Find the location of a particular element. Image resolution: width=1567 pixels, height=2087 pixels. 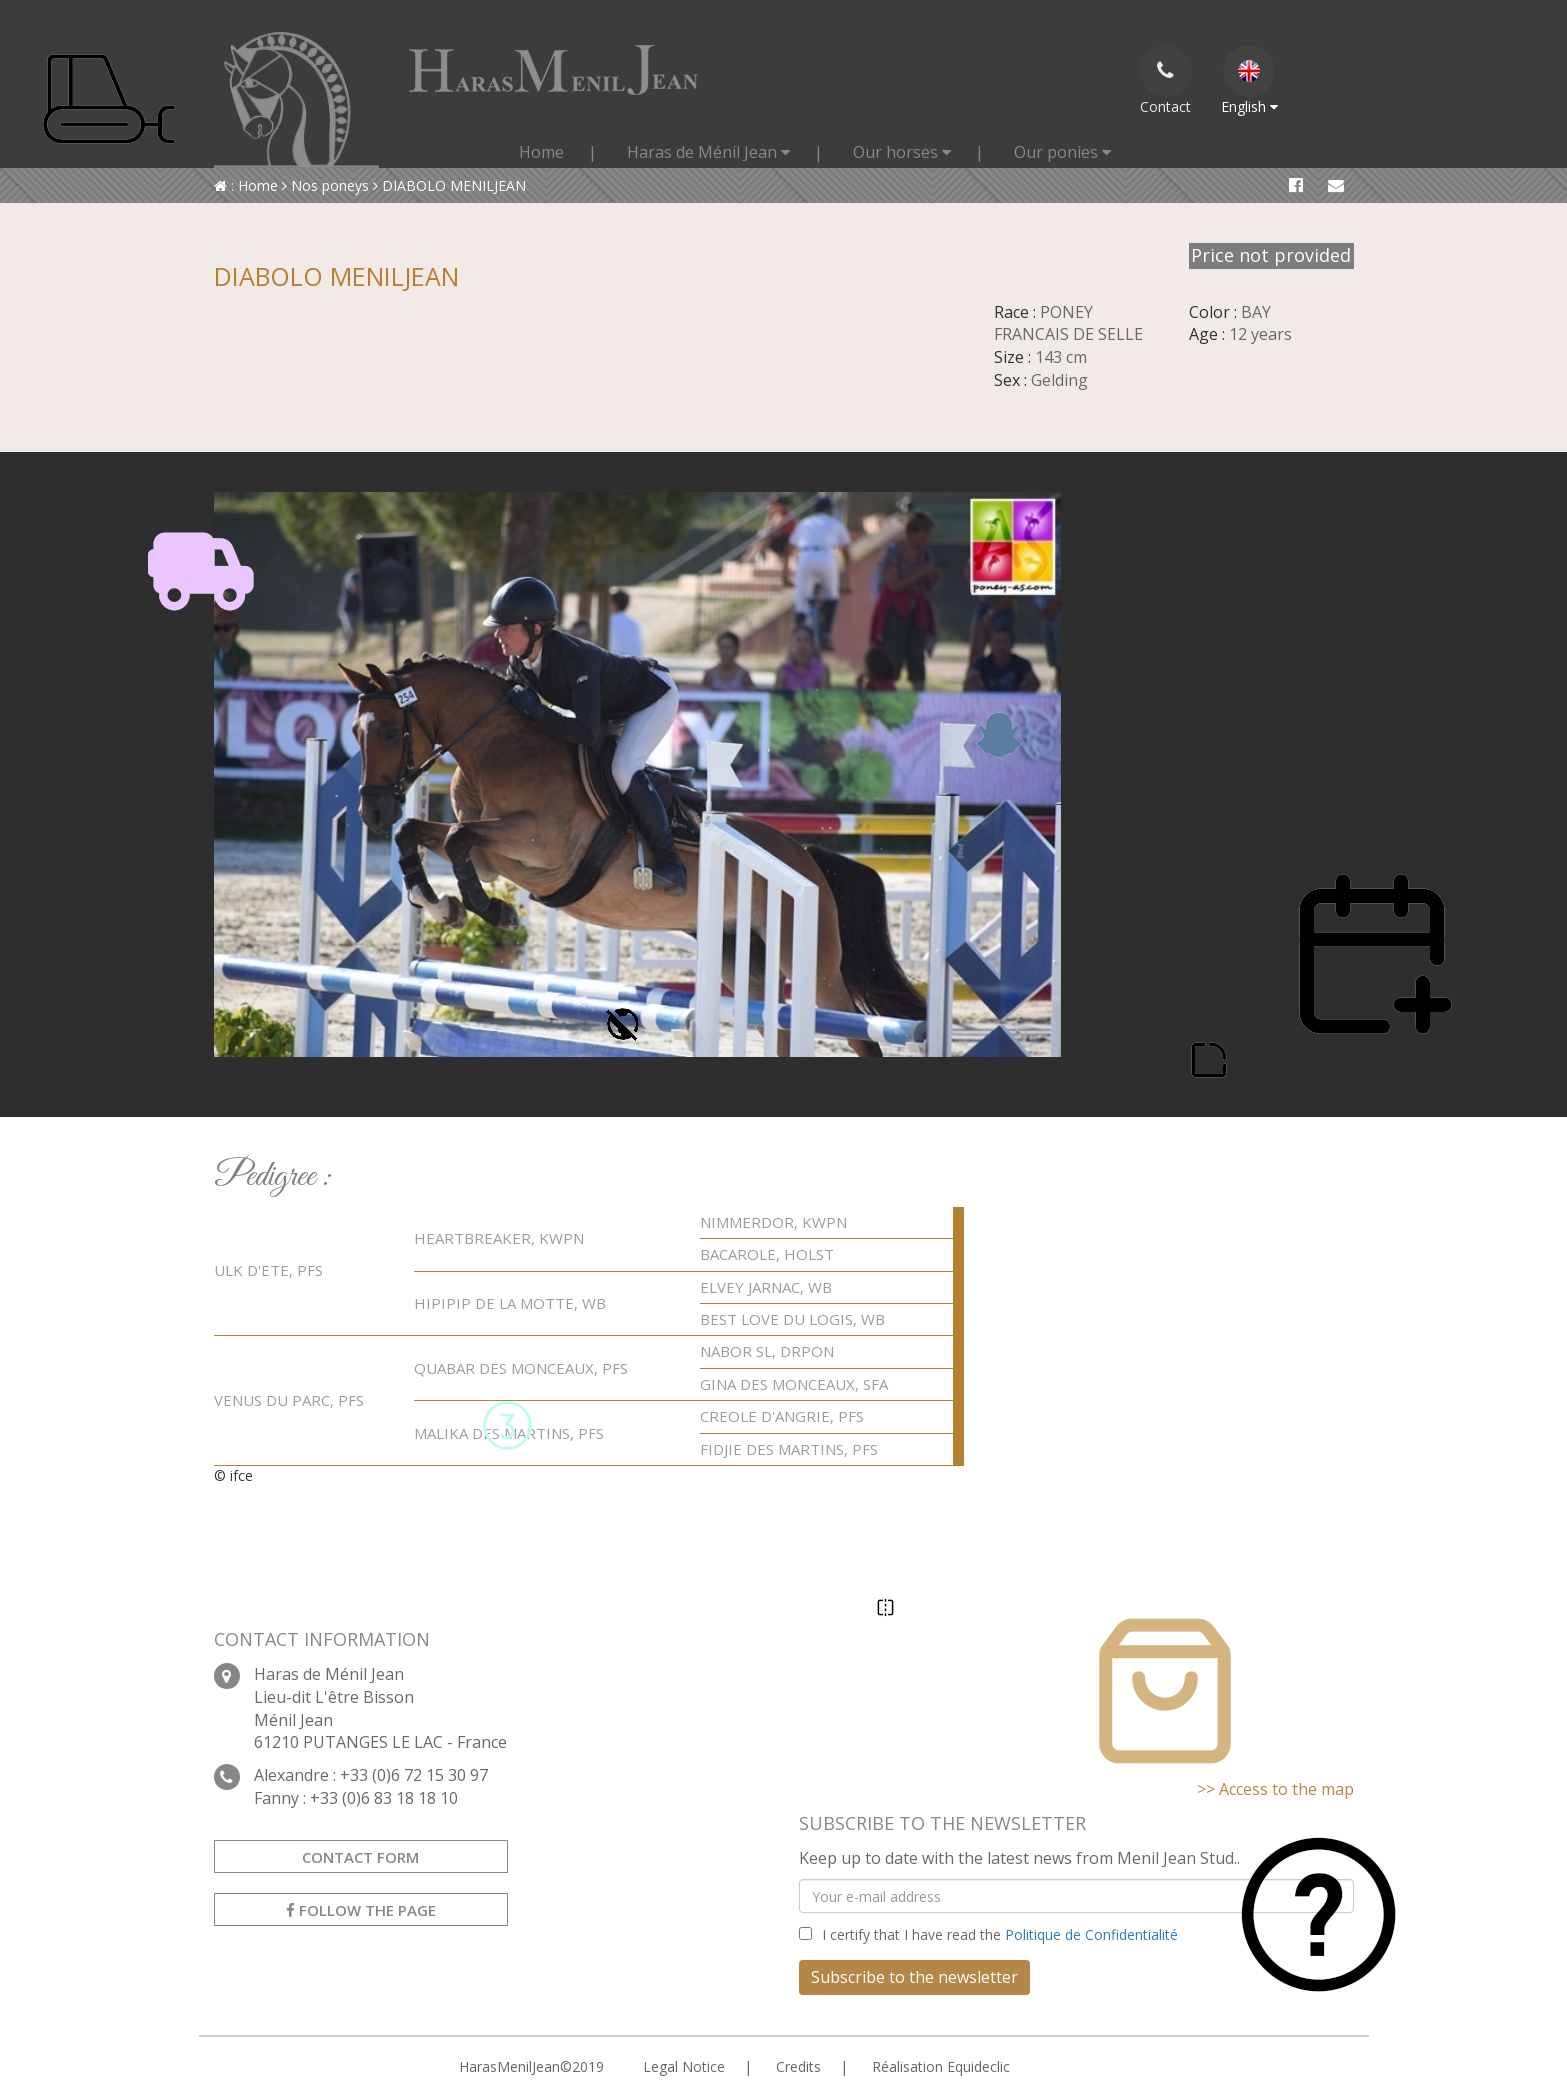

indicates content is not publicly visible is located at coordinates (623, 1024).